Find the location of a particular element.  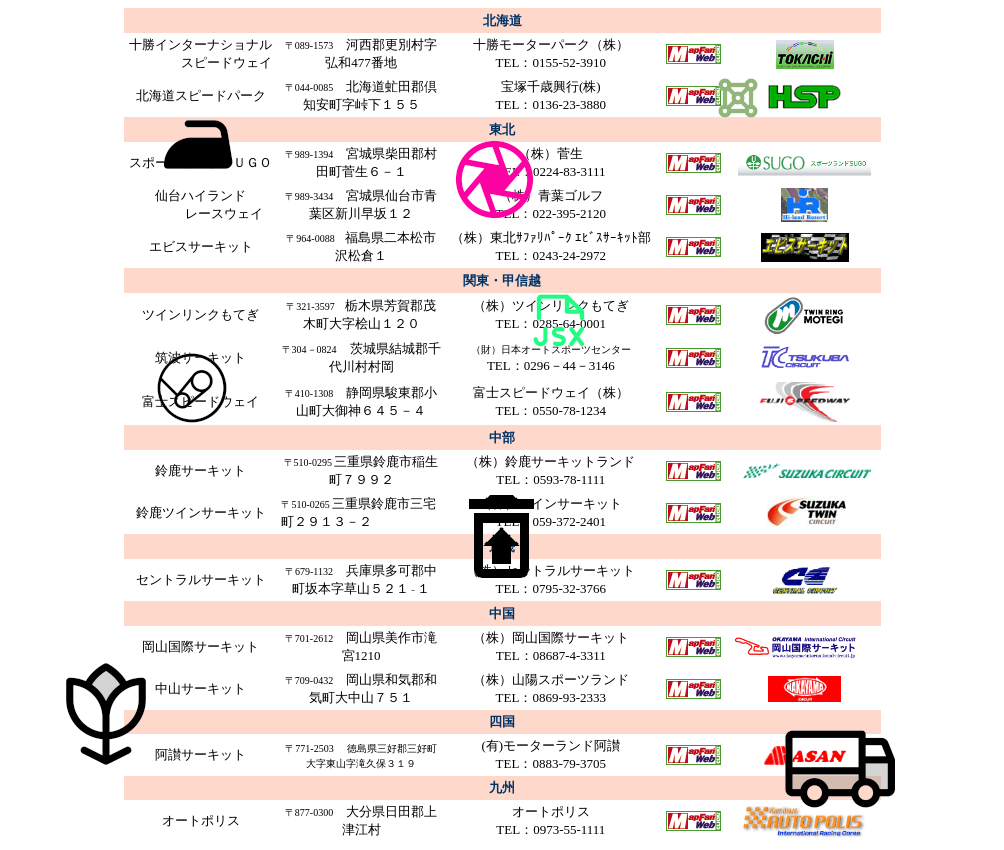

open steam gaming platform is located at coordinates (192, 388).